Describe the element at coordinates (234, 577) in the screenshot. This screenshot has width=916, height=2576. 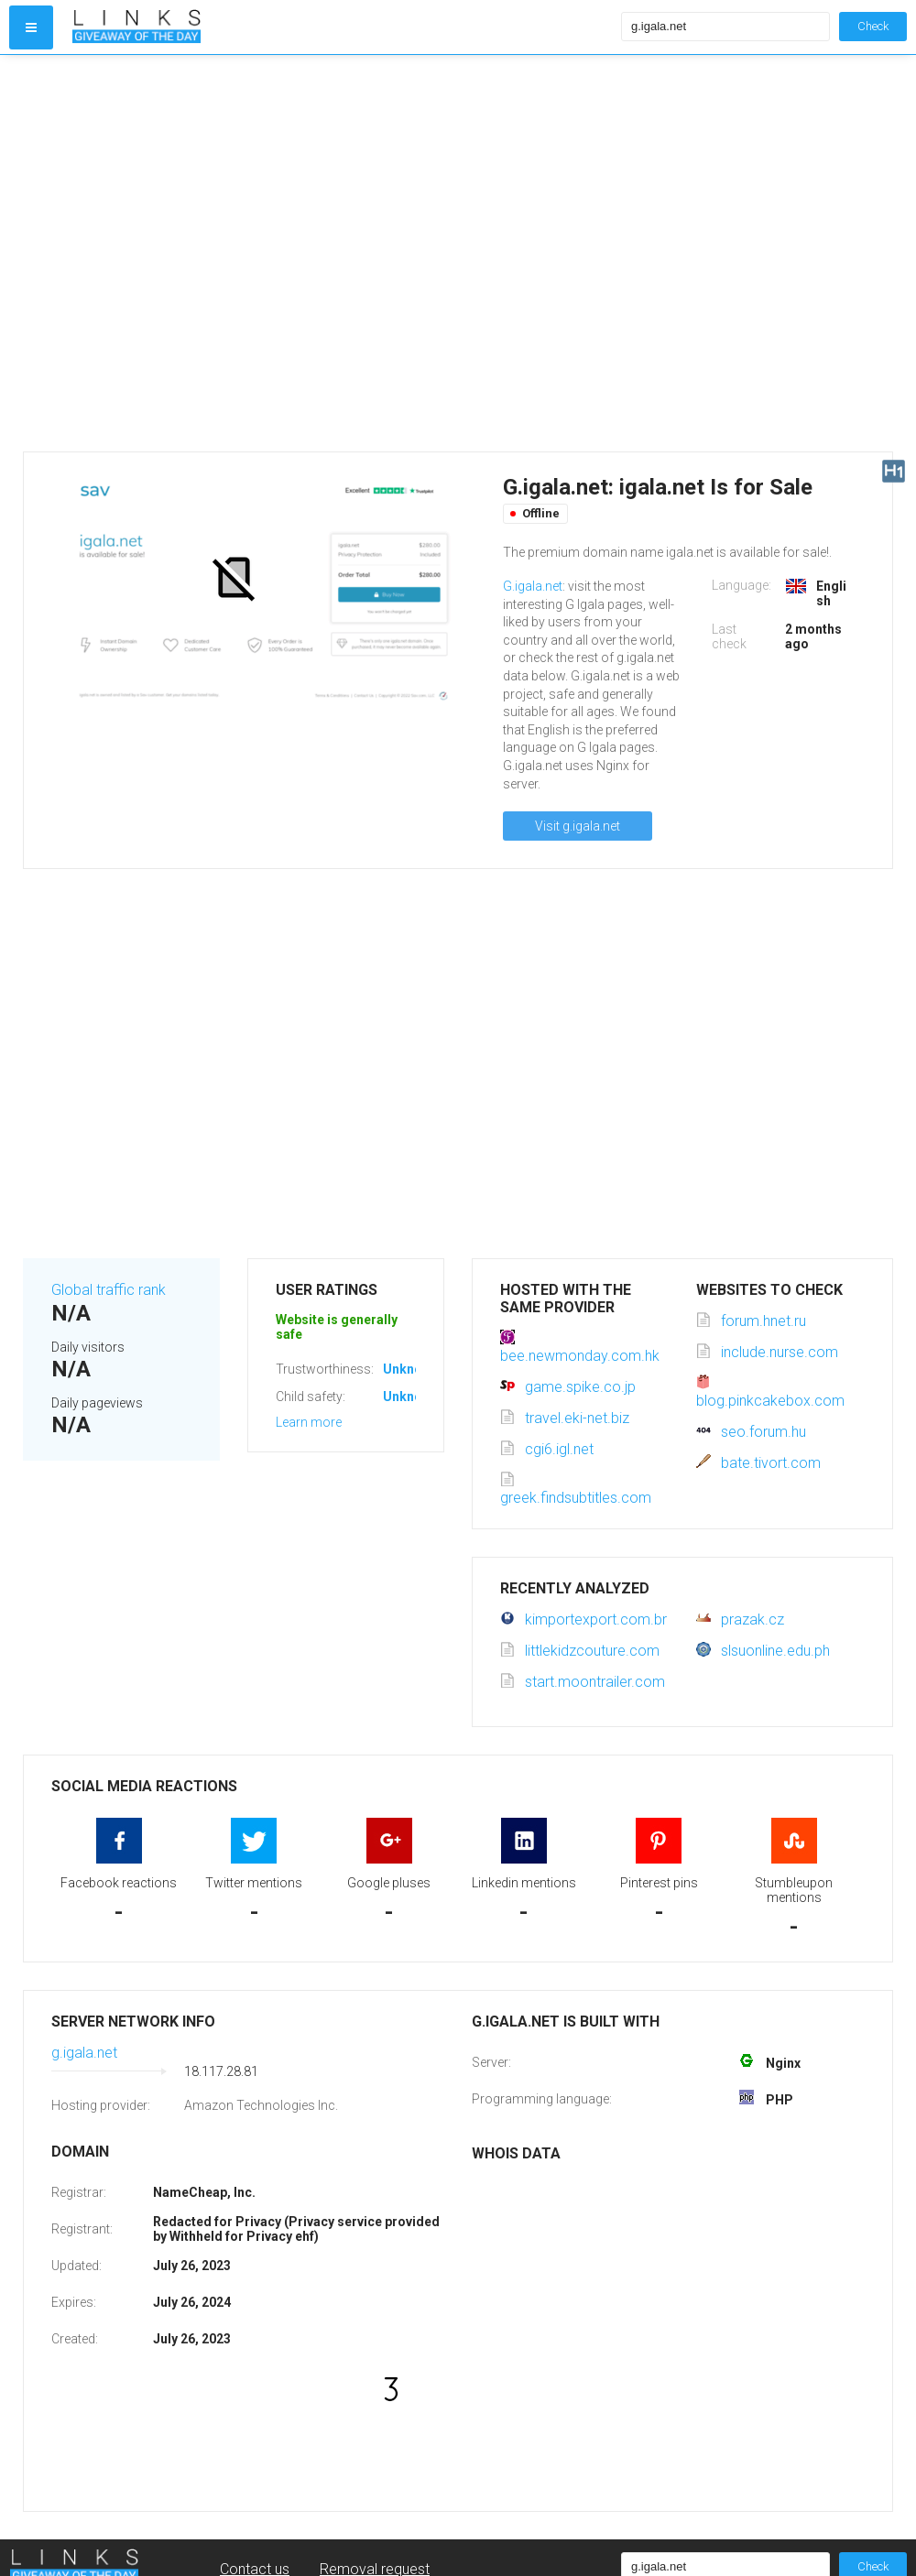
I see `indicates no sim card detected` at that location.